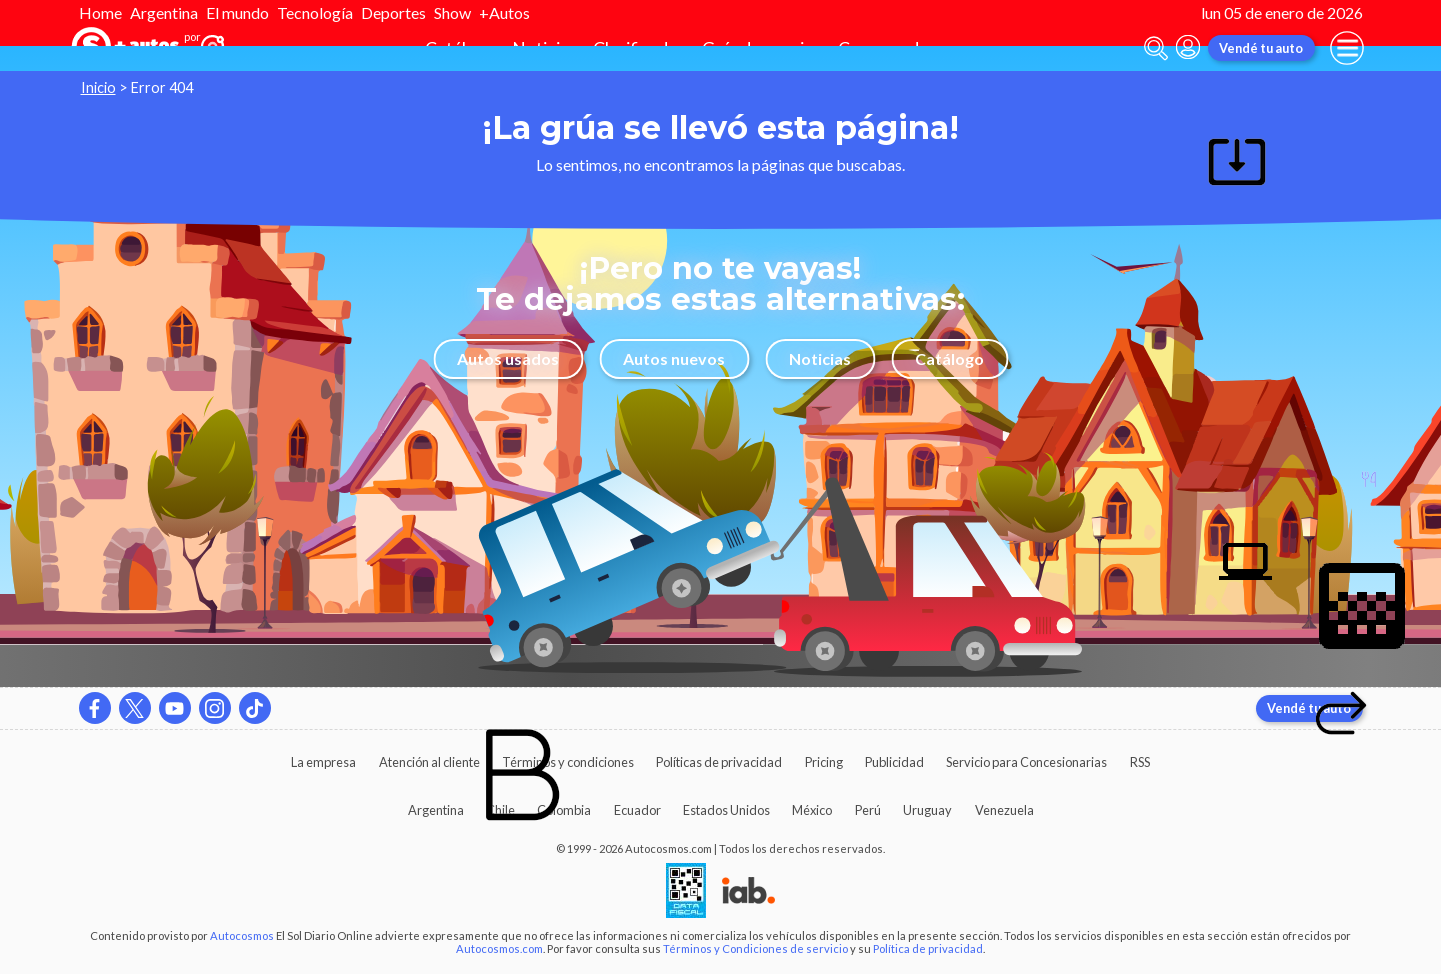 This screenshot has width=1441, height=974. What do you see at coordinates (1369, 479) in the screenshot?
I see `browse nearby restaurants` at bounding box center [1369, 479].